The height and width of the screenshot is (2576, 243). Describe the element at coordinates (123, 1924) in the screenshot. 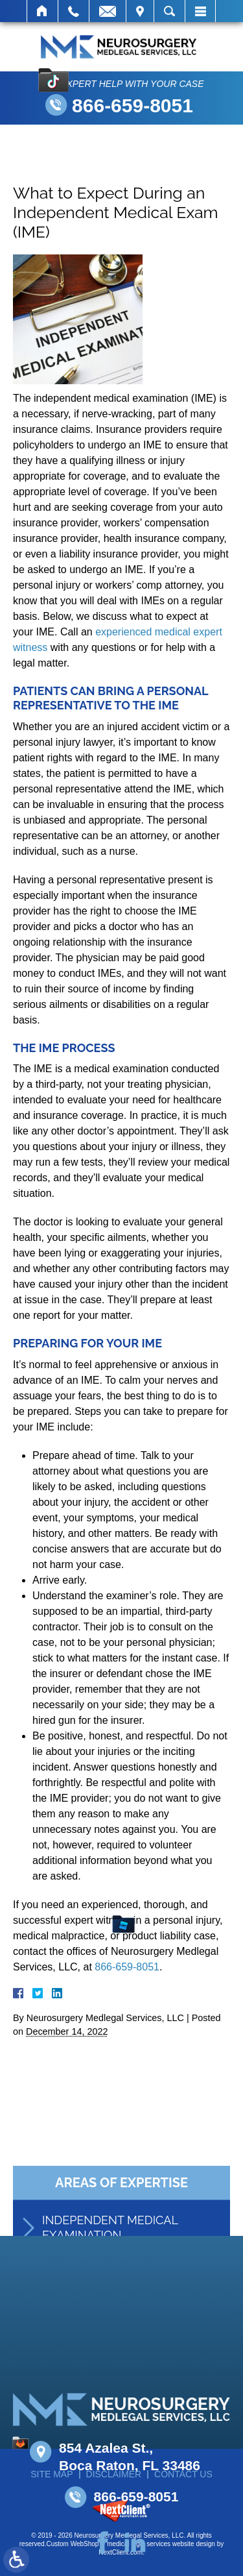

I see `open Roblox Studio project files` at that location.